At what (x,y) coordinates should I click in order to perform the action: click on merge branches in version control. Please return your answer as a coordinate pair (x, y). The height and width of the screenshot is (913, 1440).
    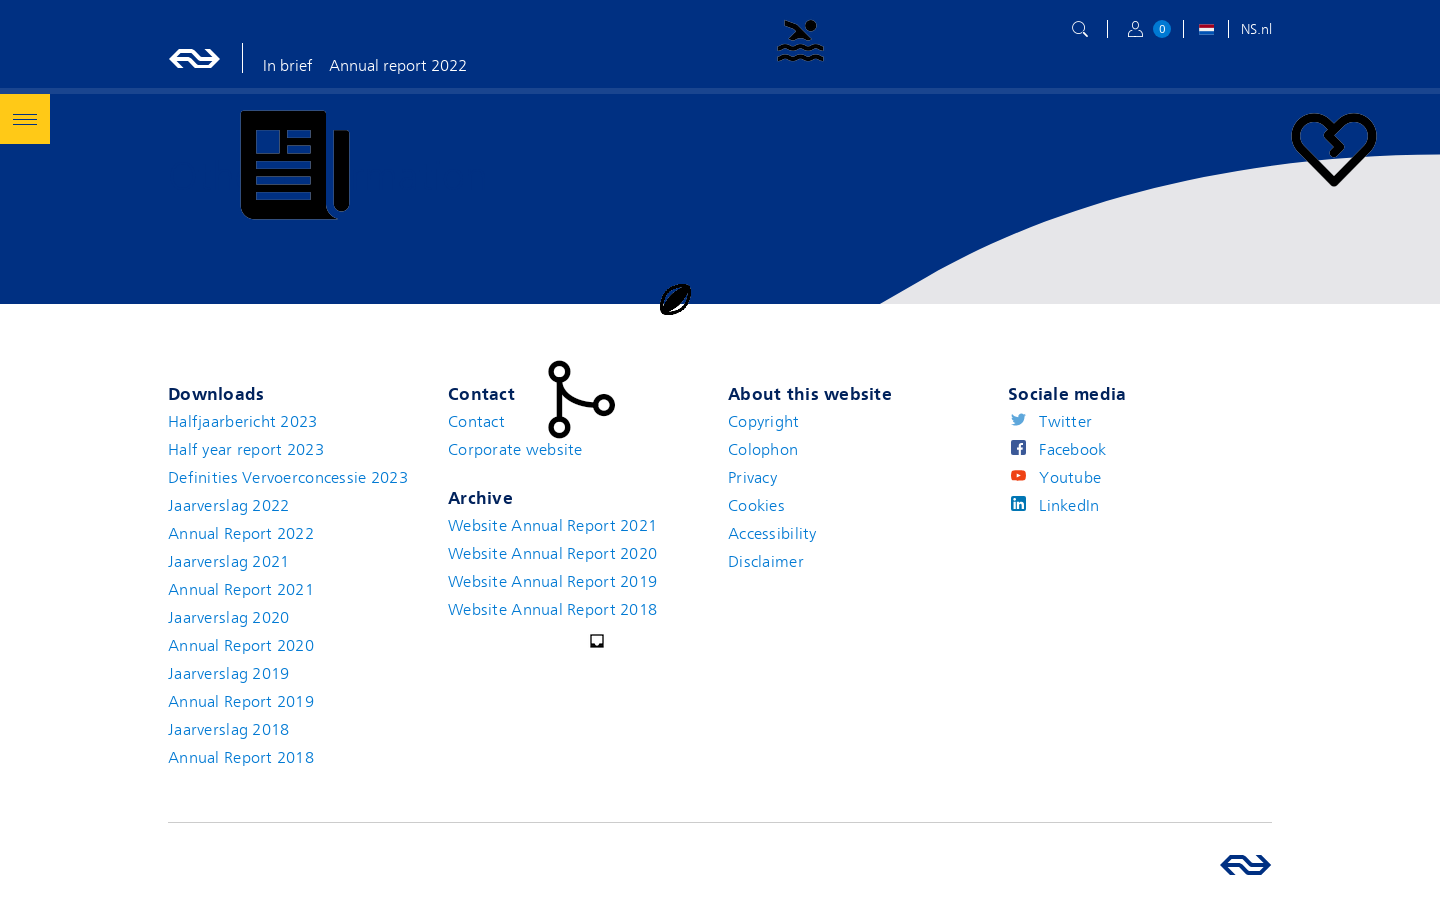
    Looking at the image, I should click on (581, 399).